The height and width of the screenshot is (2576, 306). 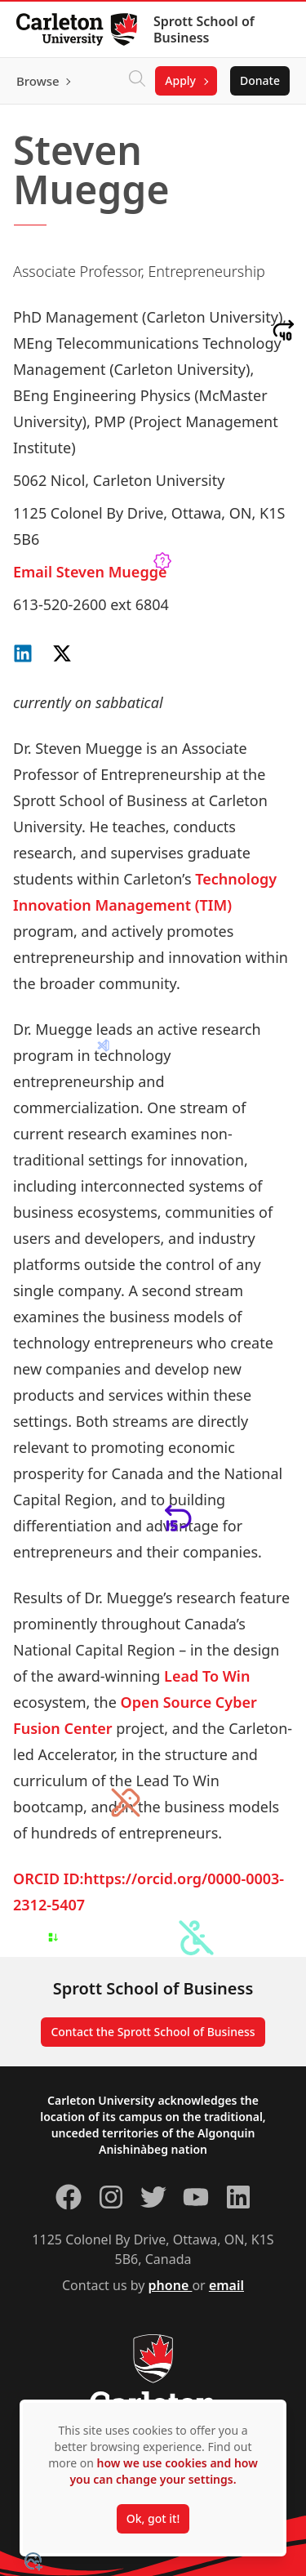 I want to click on add a new photo to your collection, so click(x=33, y=2560).